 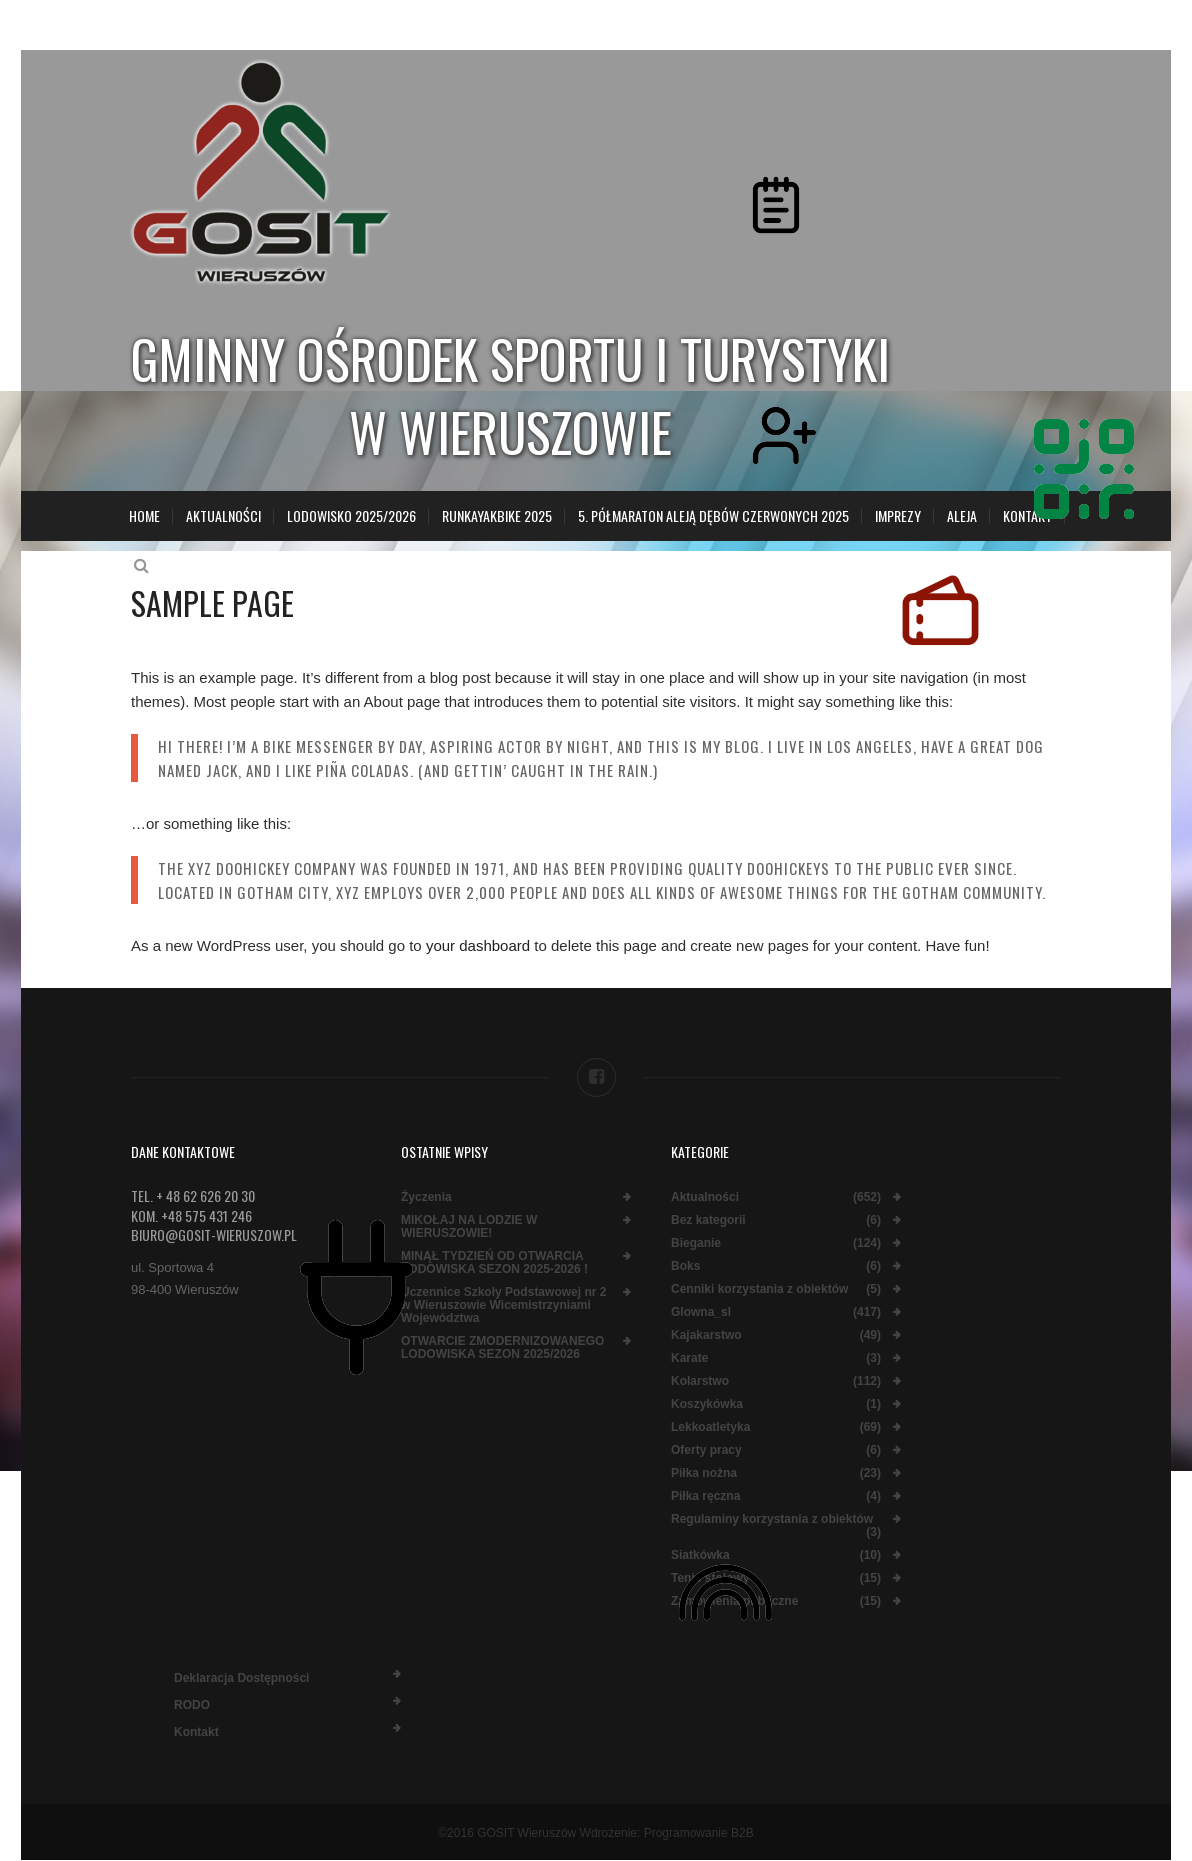 What do you see at coordinates (725, 1595) in the screenshot?
I see `indicates LGBTQ+ or pride-related content` at bounding box center [725, 1595].